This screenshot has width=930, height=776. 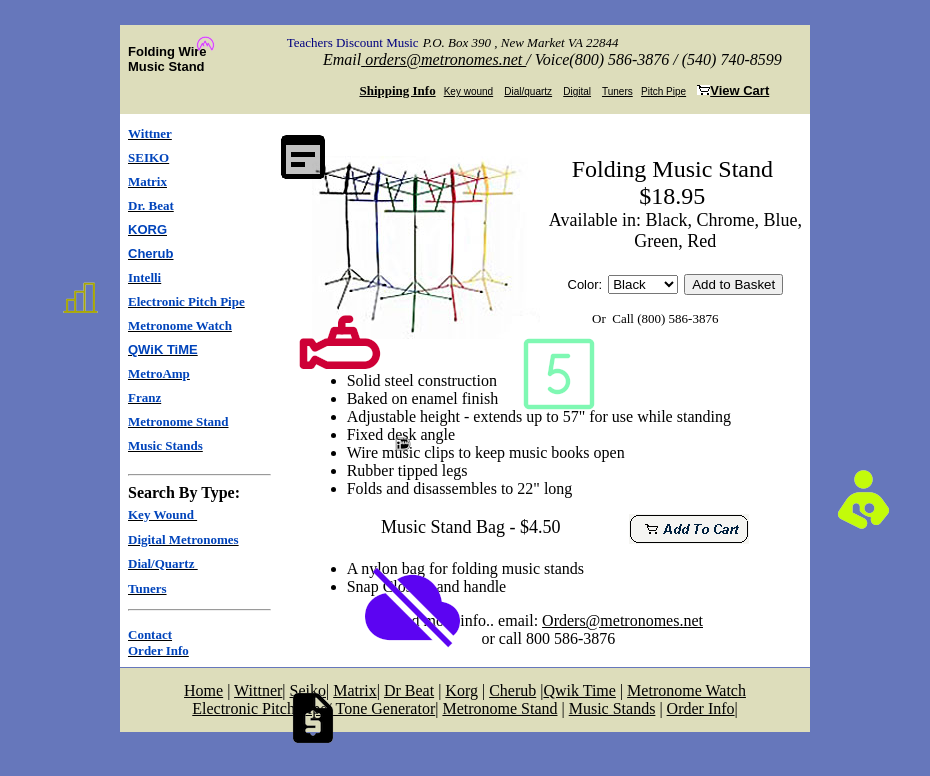 What do you see at coordinates (205, 43) in the screenshot?
I see `connect to NordVPN` at bounding box center [205, 43].